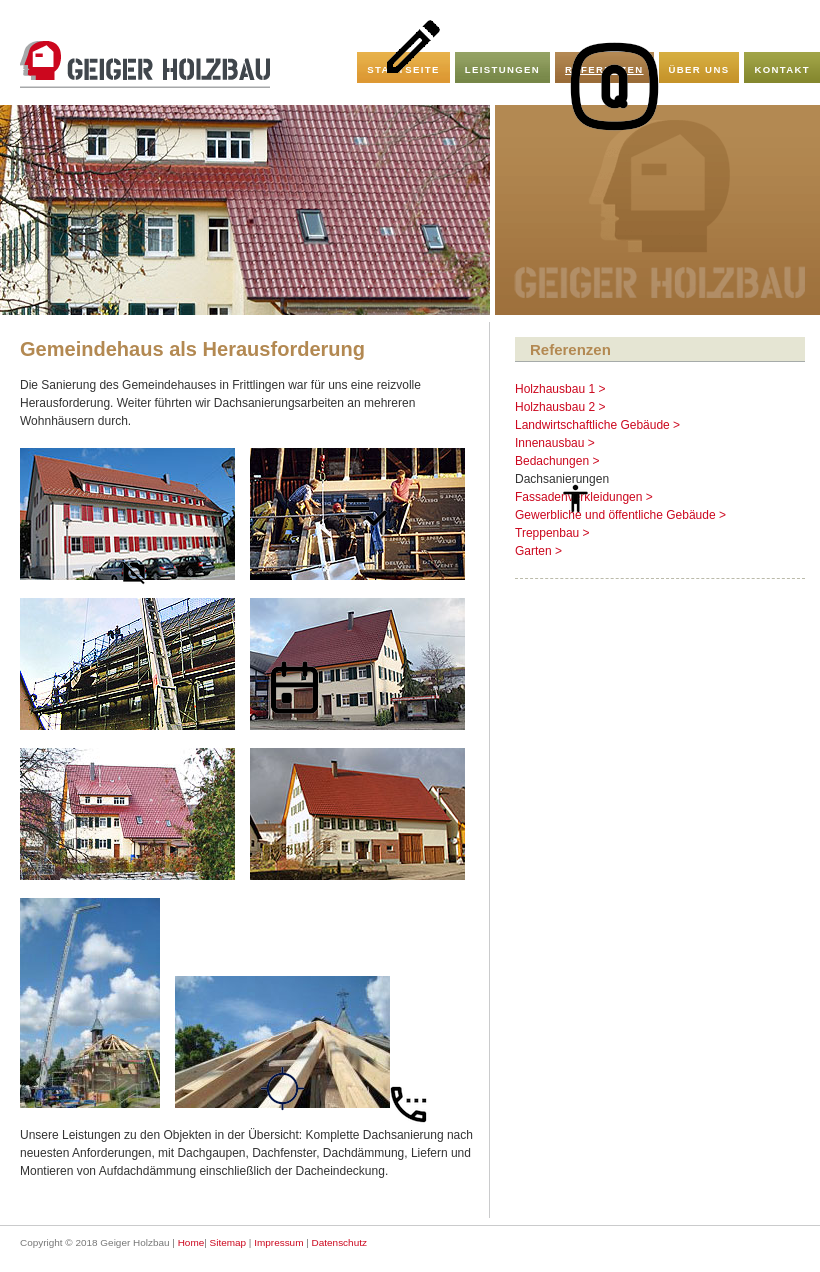  I want to click on photography not allowed in this area, so click(134, 572).